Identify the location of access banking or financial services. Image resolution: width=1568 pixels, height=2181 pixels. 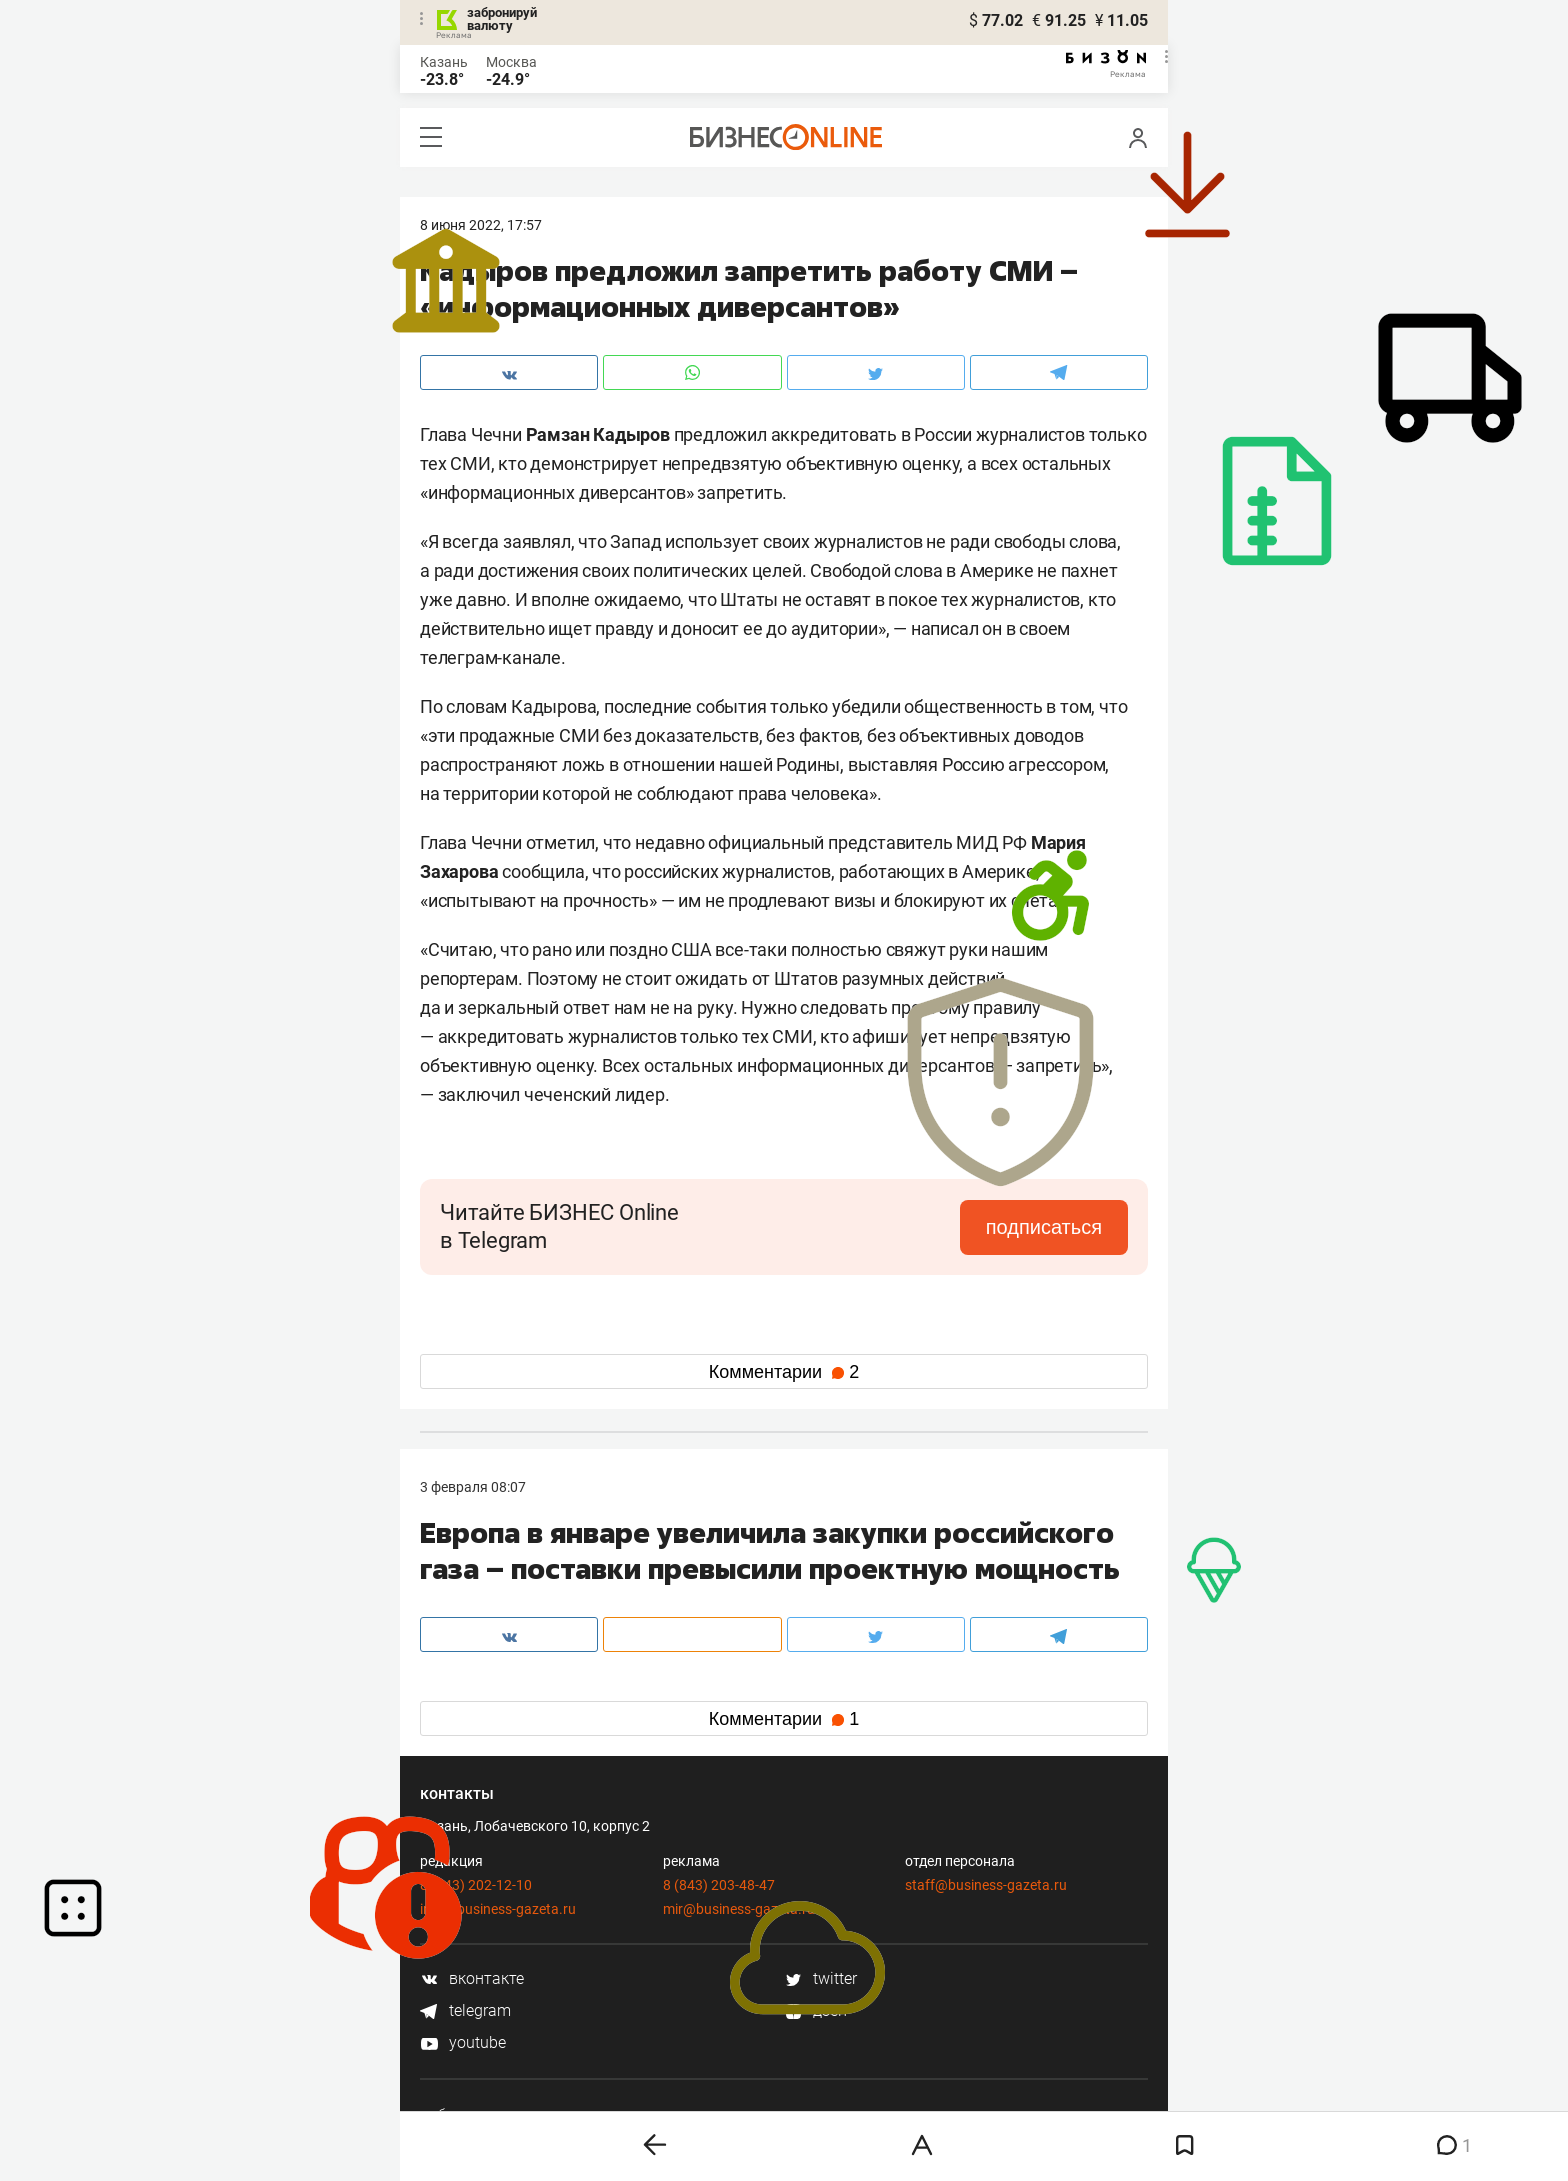
(446, 279).